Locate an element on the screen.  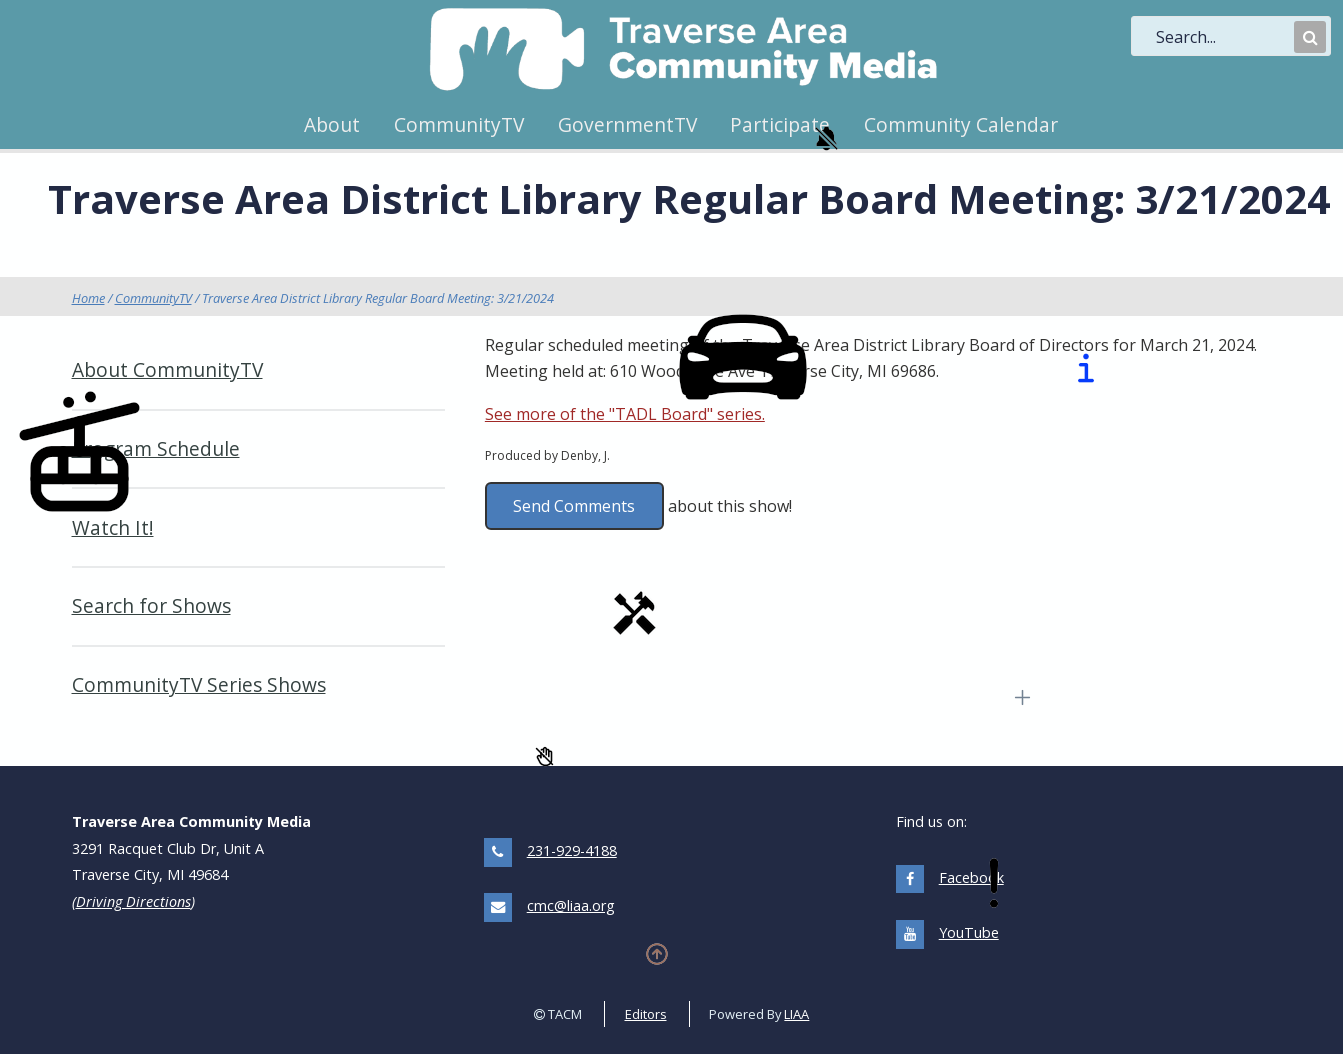
access tools and settings is located at coordinates (634, 613).